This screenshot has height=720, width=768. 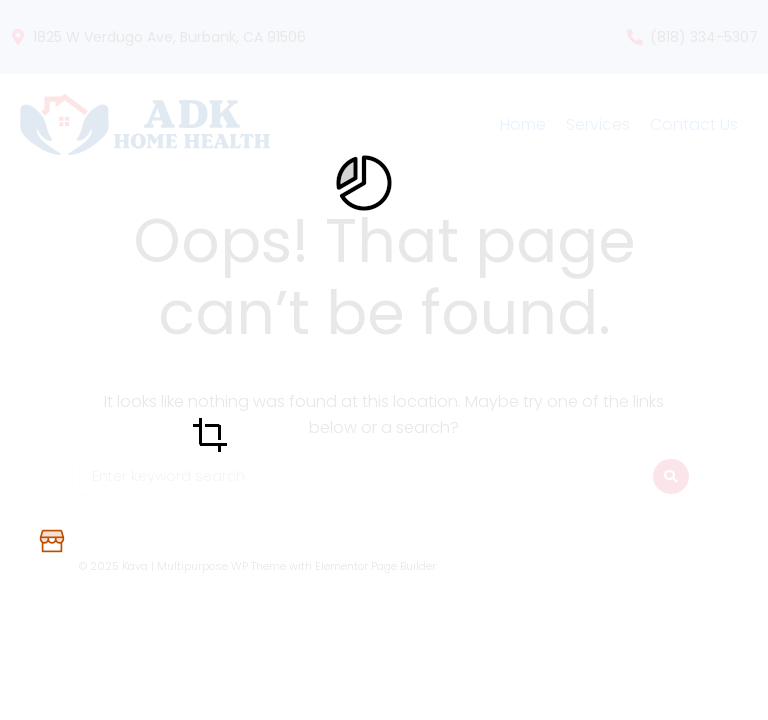 What do you see at coordinates (364, 183) in the screenshot?
I see `view analytics or statistics breakdown` at bounding box center [364, 183].